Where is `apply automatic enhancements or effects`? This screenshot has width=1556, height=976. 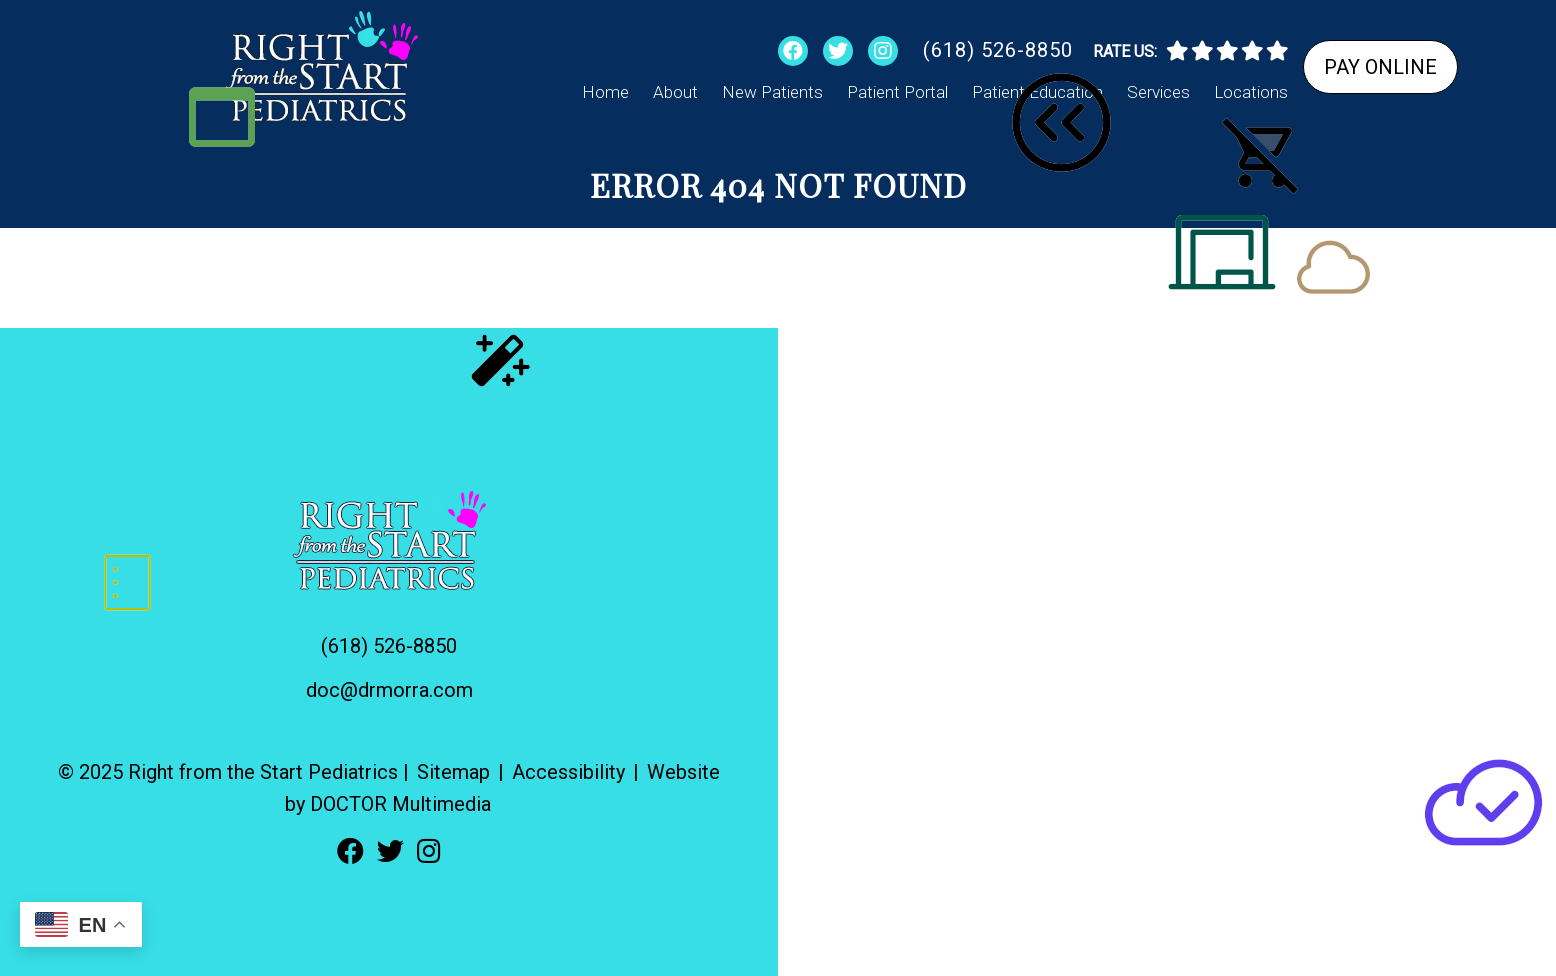 apply automatic enhancements or effects is located at coordinates (497, 360).